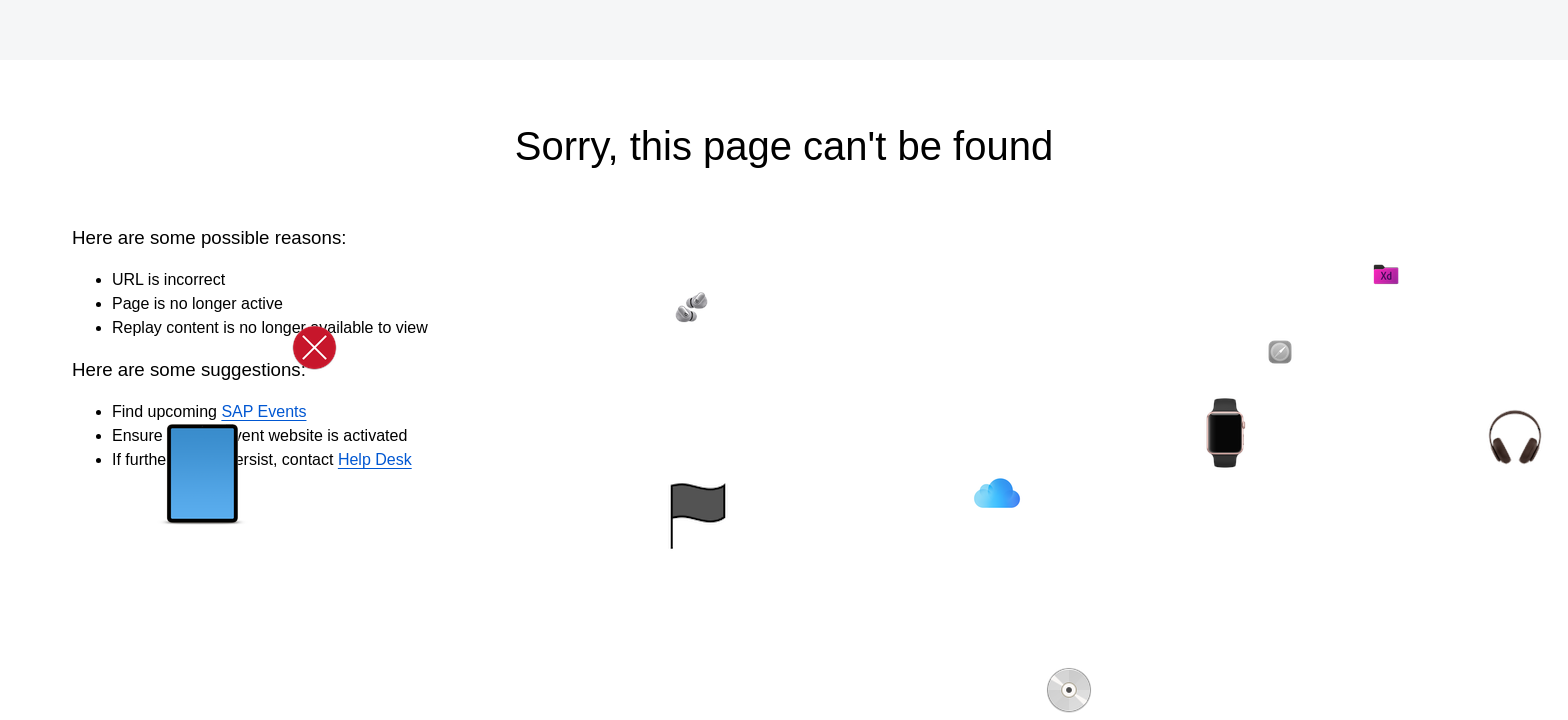 The image size is (1568, 720). I want to click on iPad Air device icon, so click(202, 474).